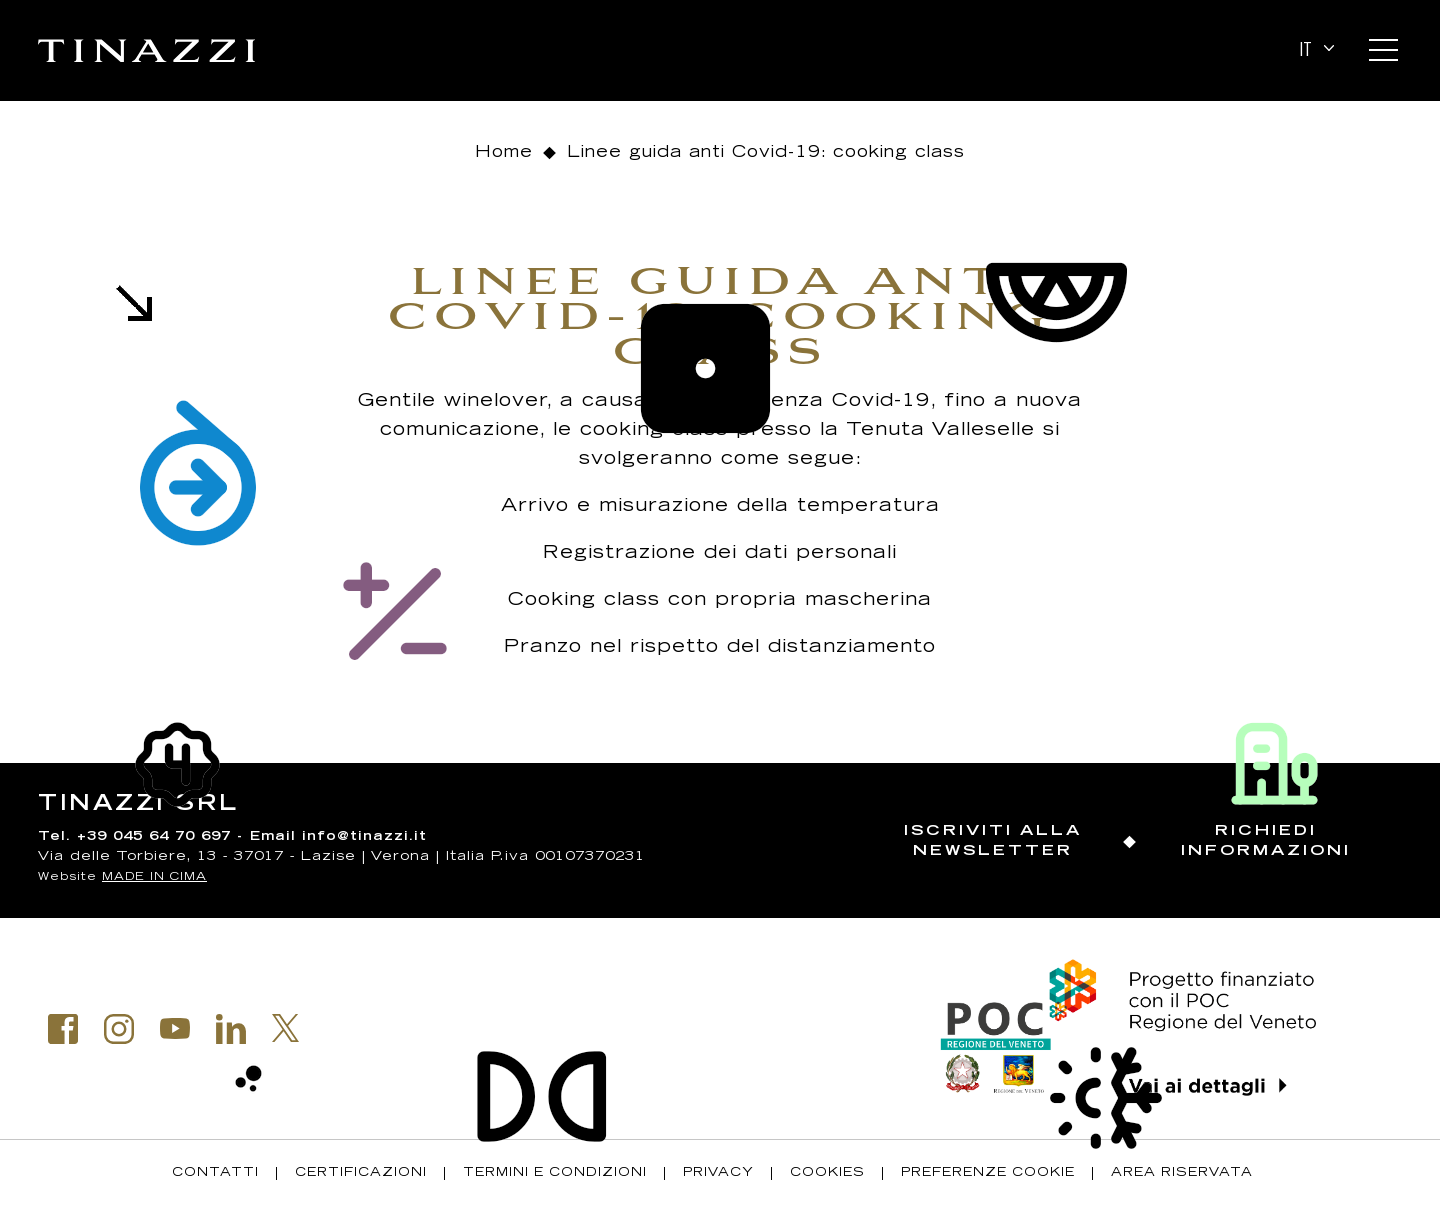  What do you see at coordinates (248, 1078) in the screenshot?
I see `view bubble chart visualization` at bounding box center [248, 1078].